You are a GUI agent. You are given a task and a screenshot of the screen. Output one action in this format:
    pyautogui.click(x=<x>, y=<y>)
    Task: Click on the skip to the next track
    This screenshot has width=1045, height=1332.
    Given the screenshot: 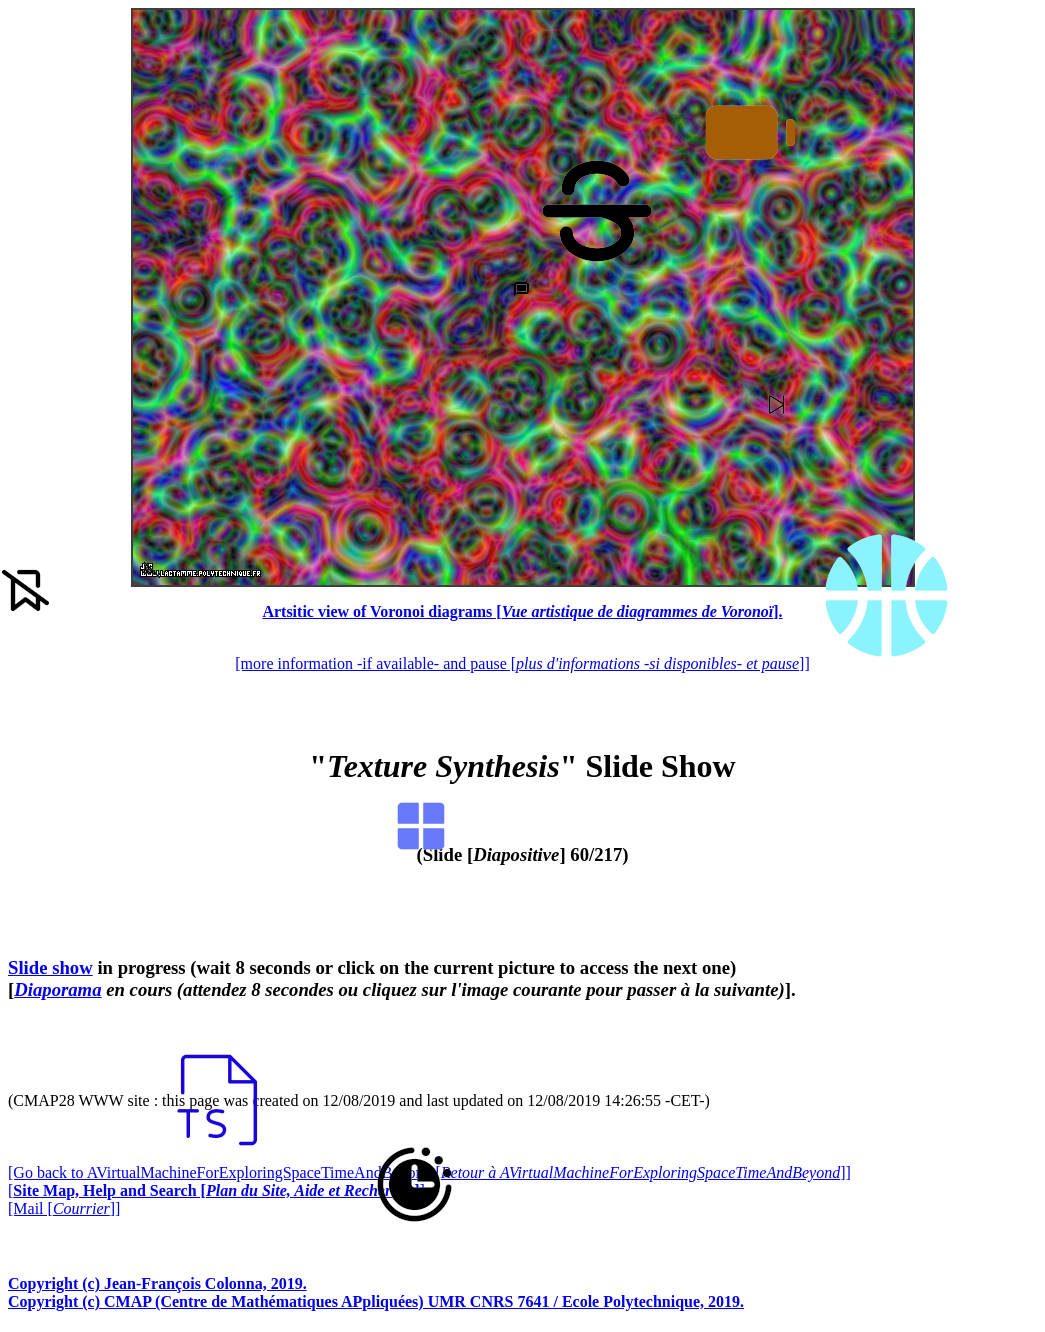 What is the action you would take?
    pyautogui.click(x=776, y=404)
    